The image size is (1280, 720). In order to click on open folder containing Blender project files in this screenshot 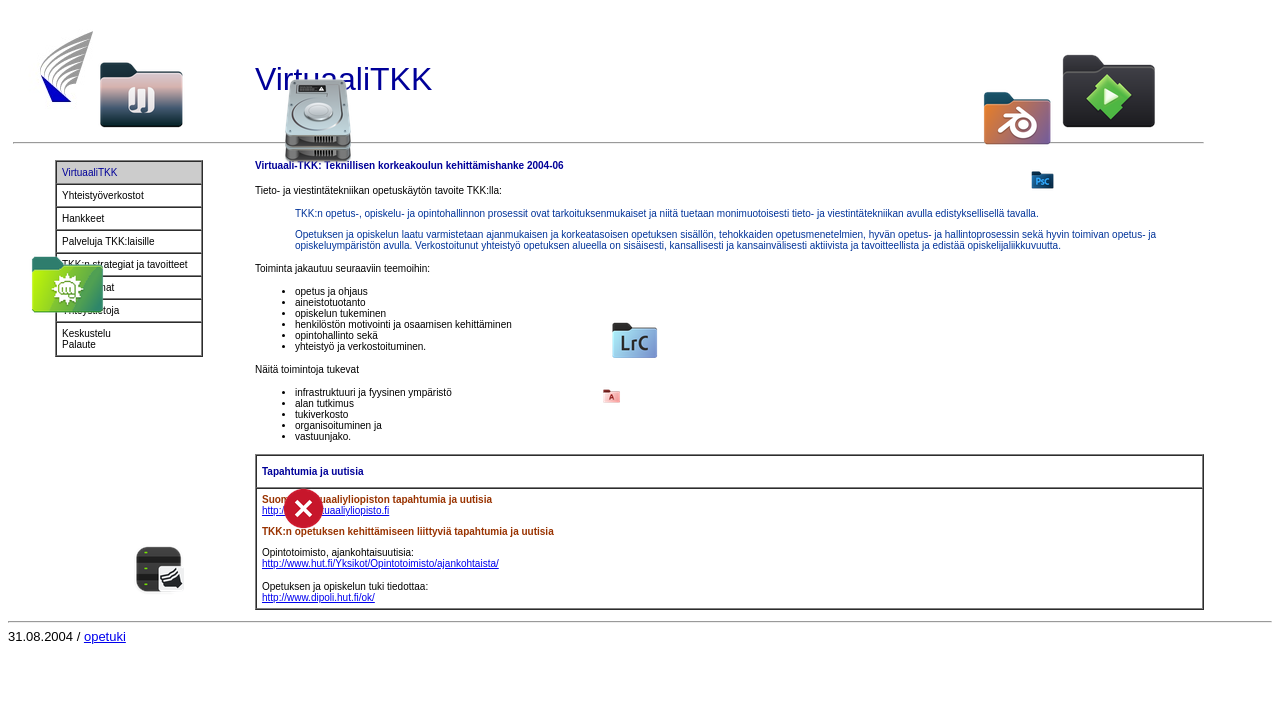, I will do `click(1017, 120)`.